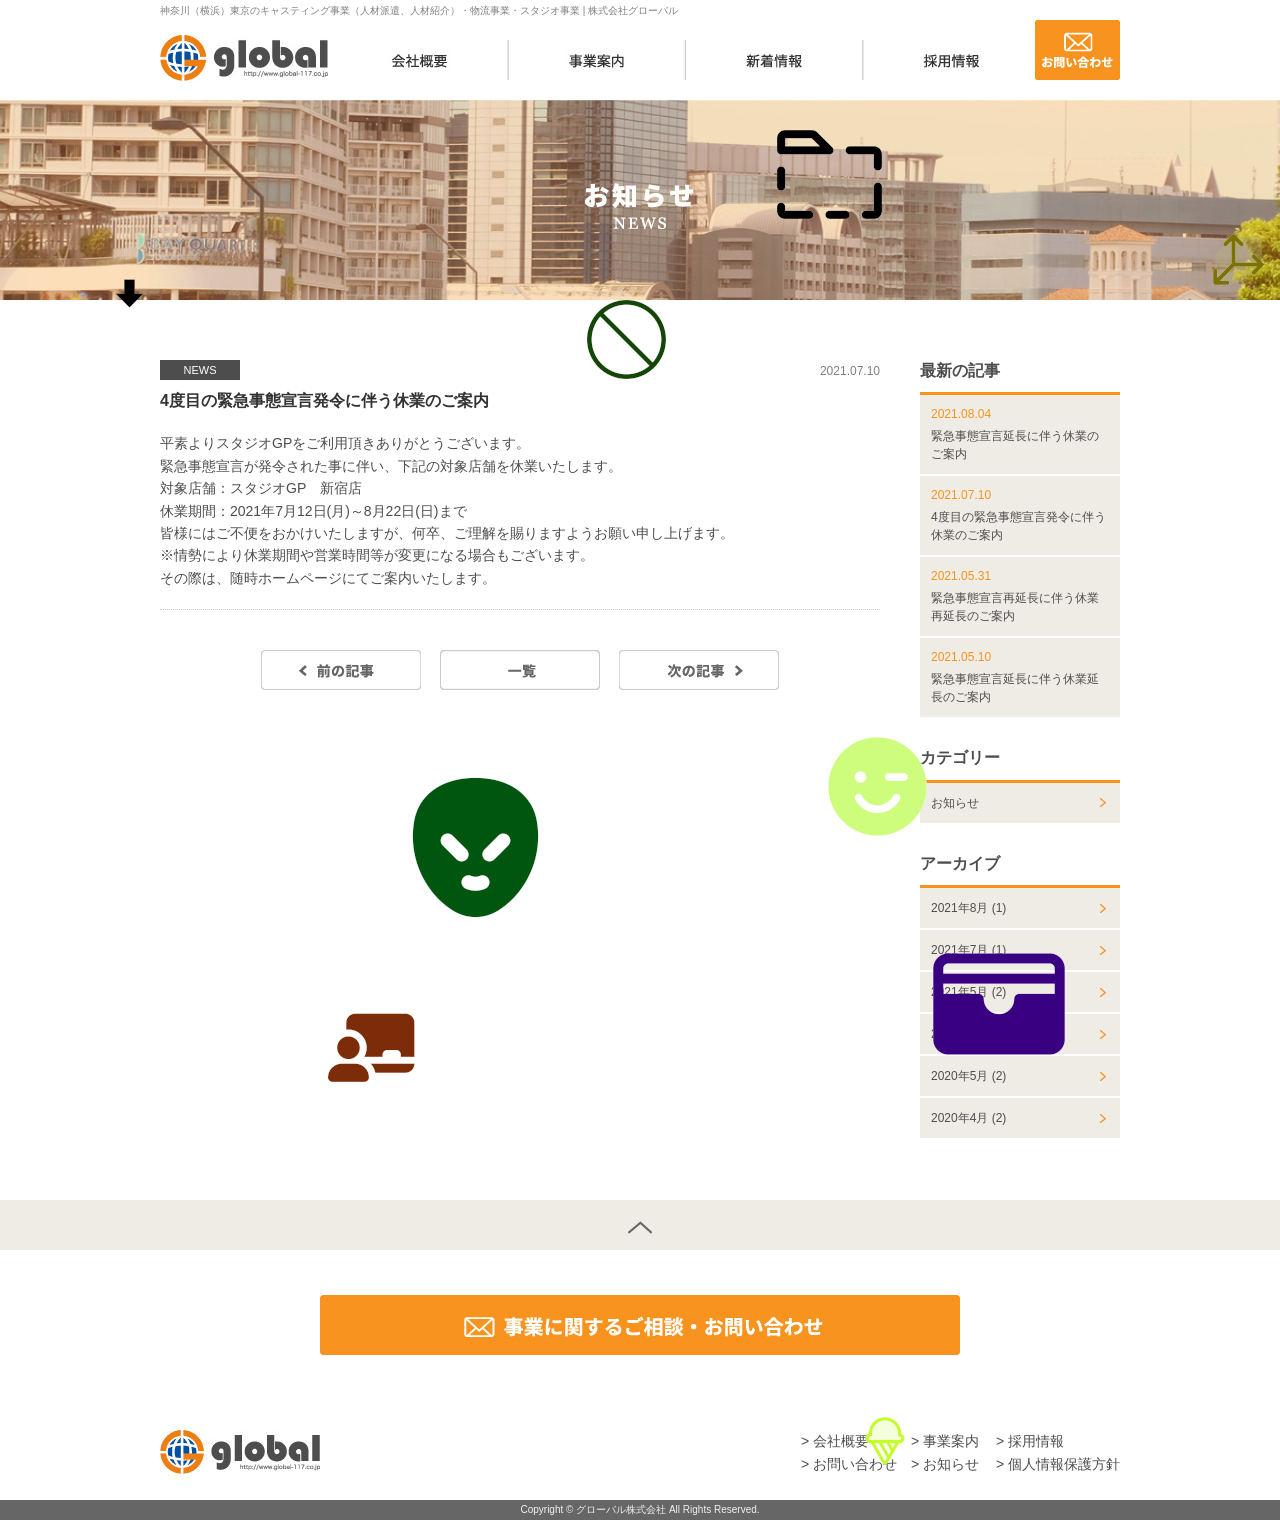 The height and width of the screenshot is (1520, 1280). Describe the element at coordinates (885, 1440) in the screenshot. I see `browse dessert or ice cream options` at that location.